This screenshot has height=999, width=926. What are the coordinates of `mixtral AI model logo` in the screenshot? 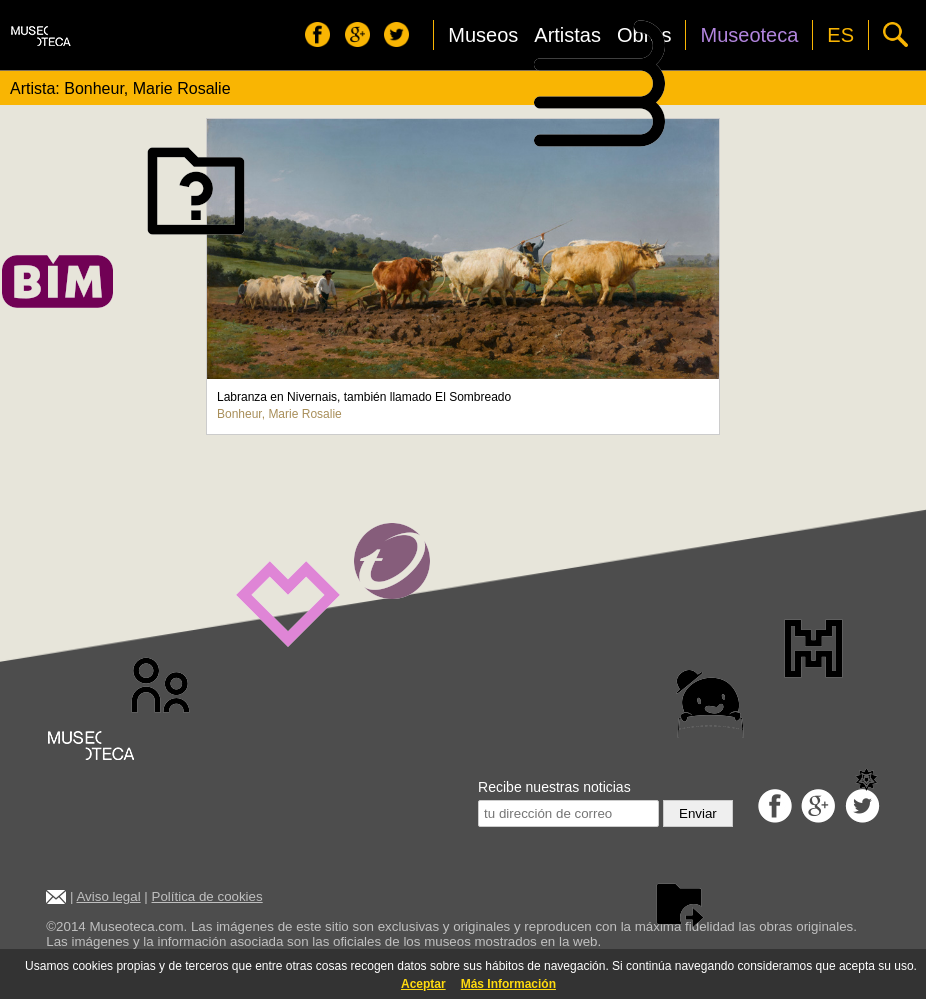 It's located at (813, 648).